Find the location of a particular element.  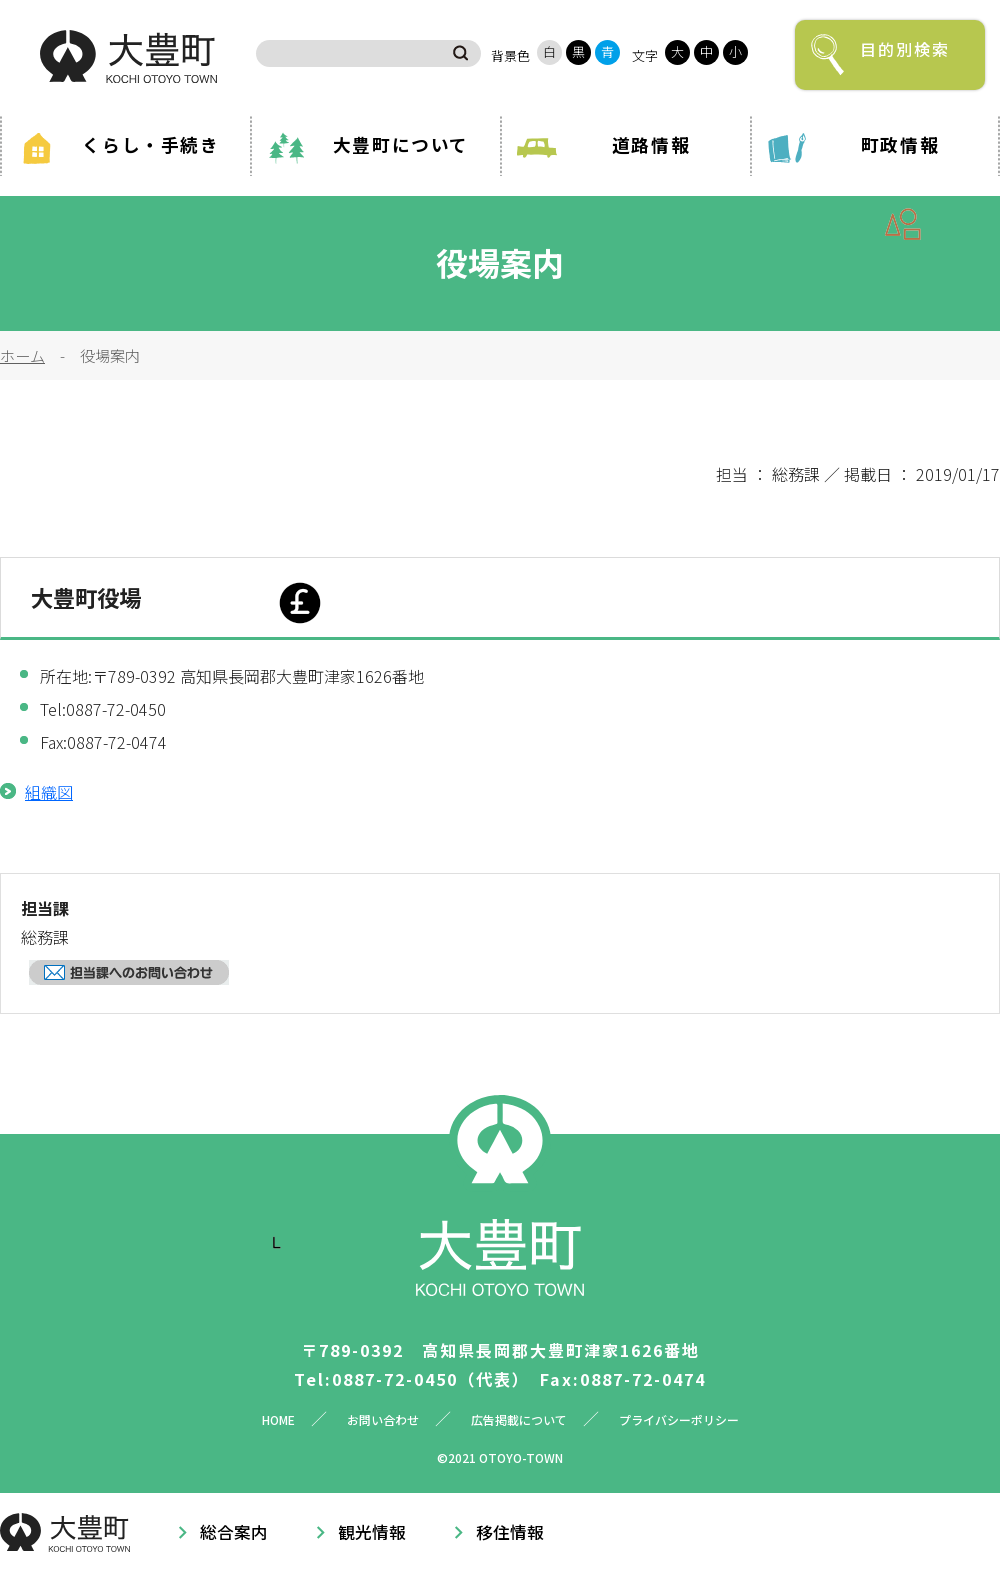

indicates a label or list view option is located at coordinates (276, 1242).